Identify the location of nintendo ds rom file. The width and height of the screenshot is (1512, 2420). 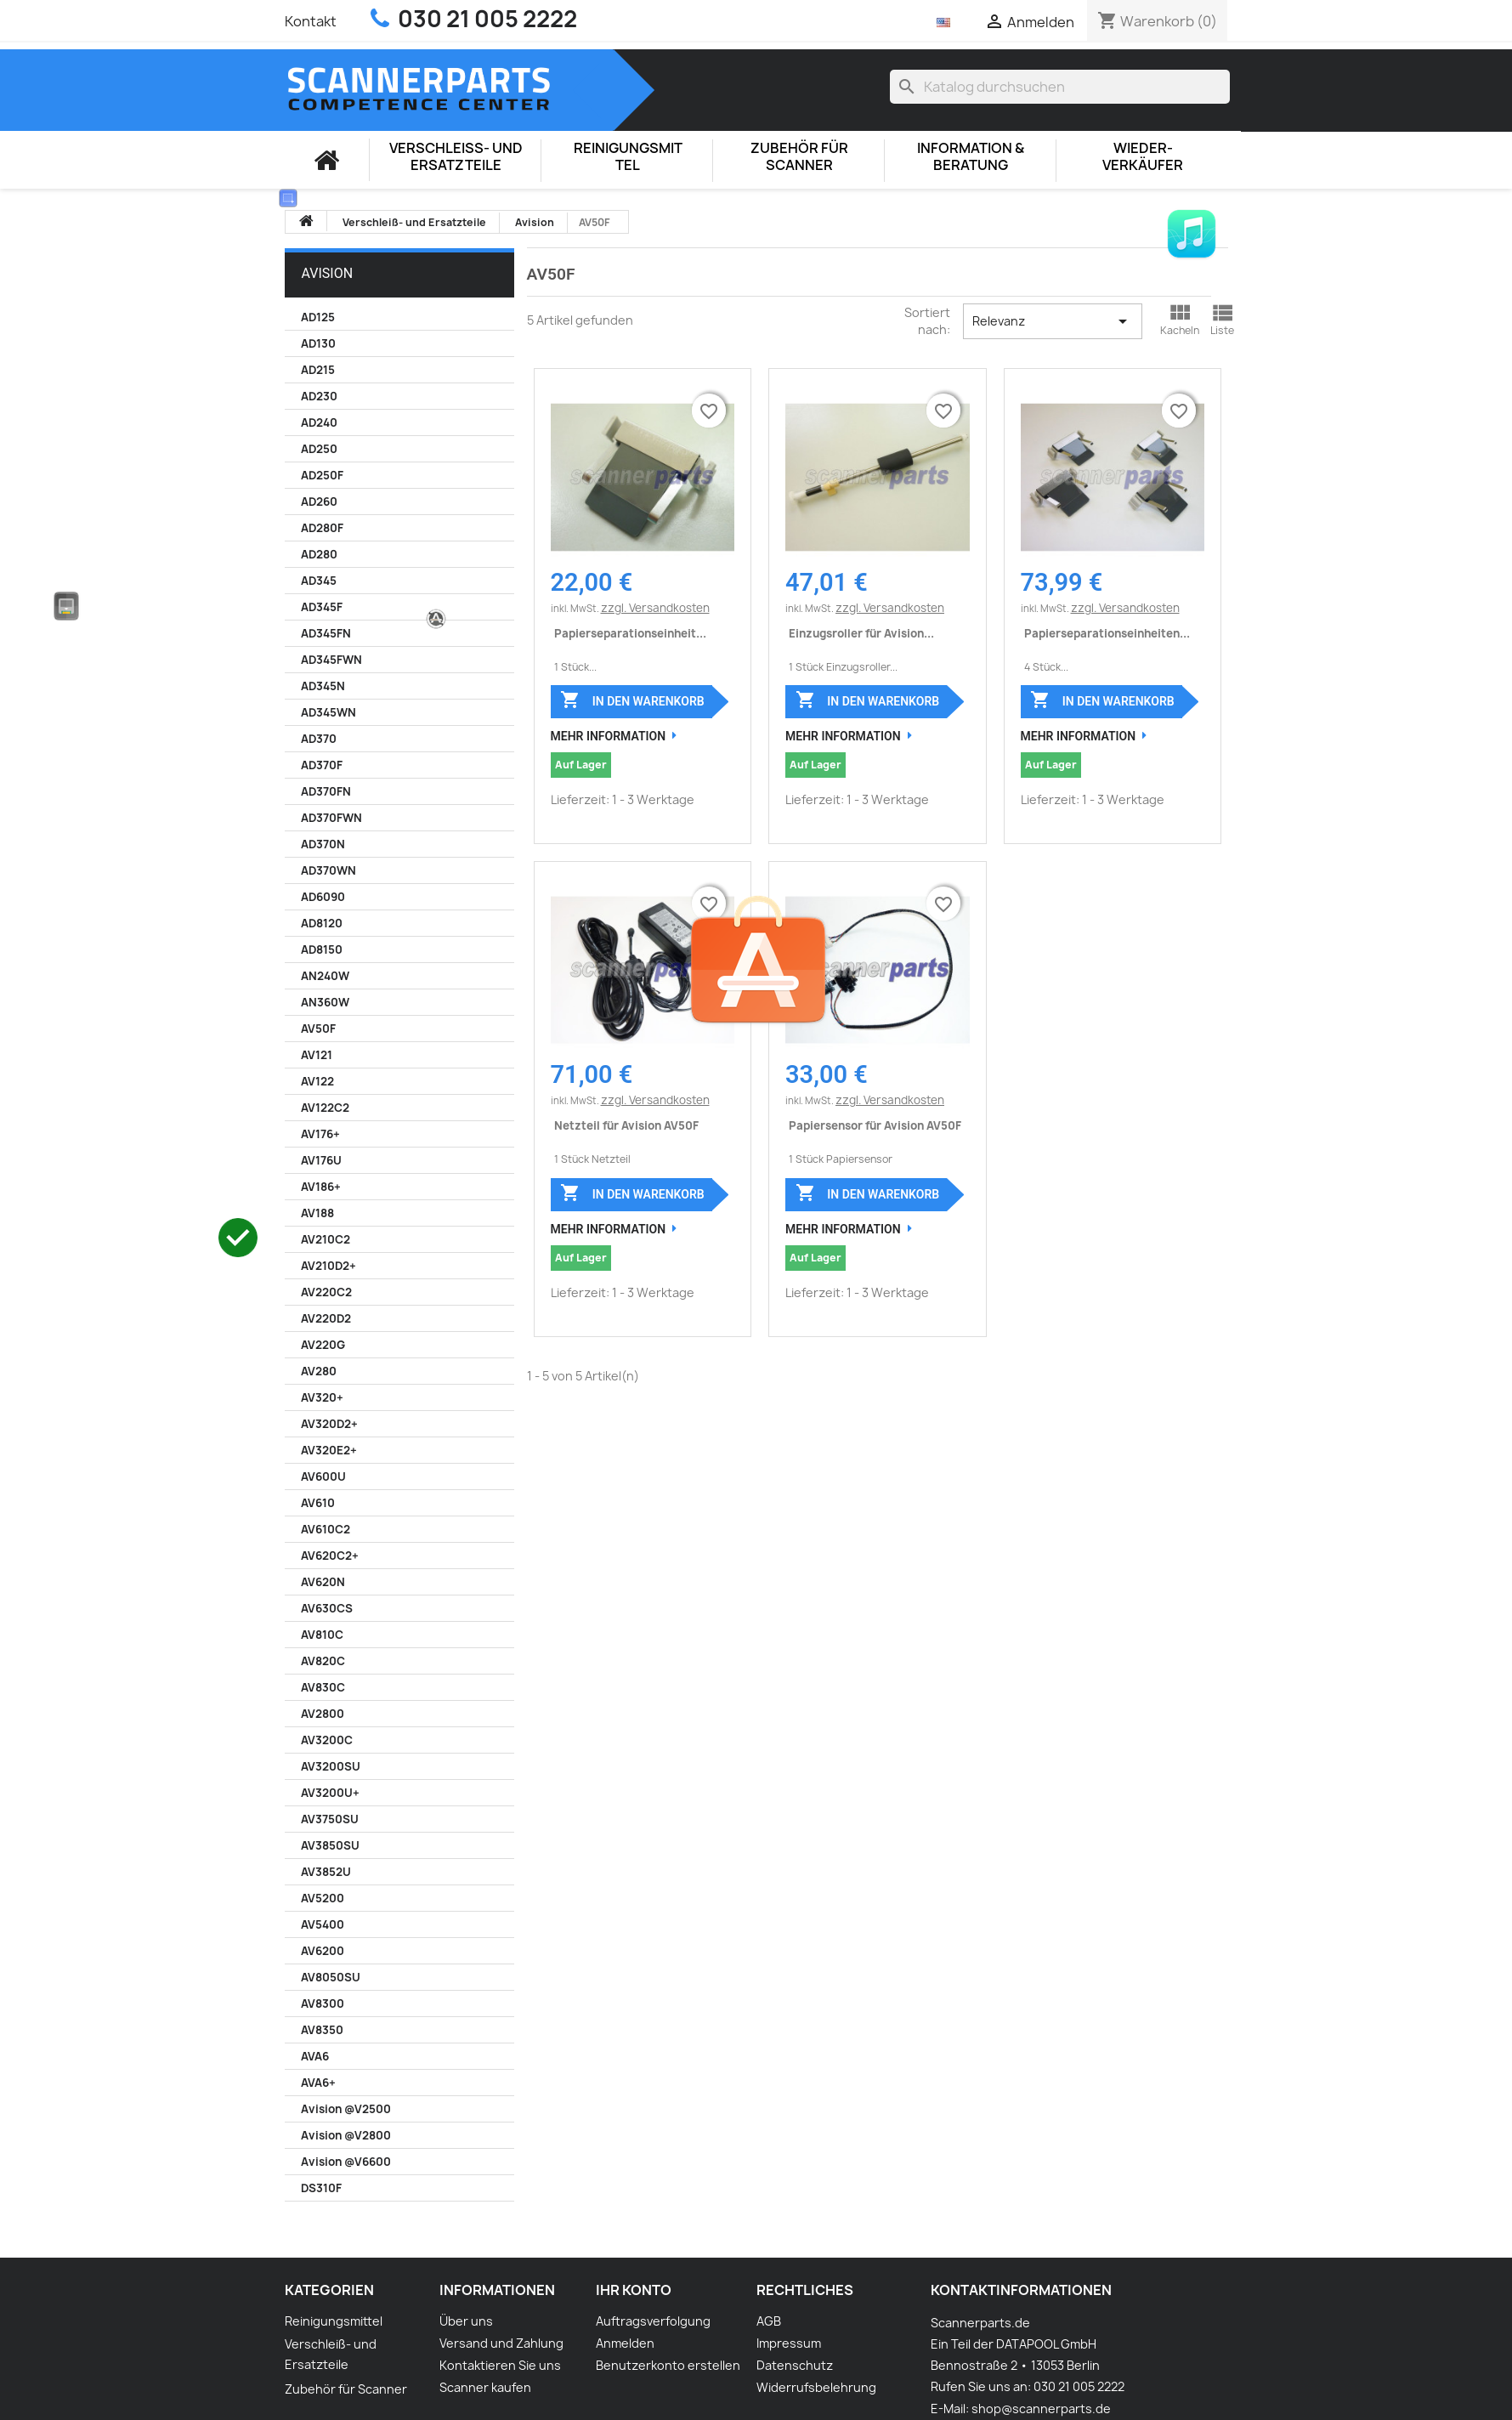
(66, 606).